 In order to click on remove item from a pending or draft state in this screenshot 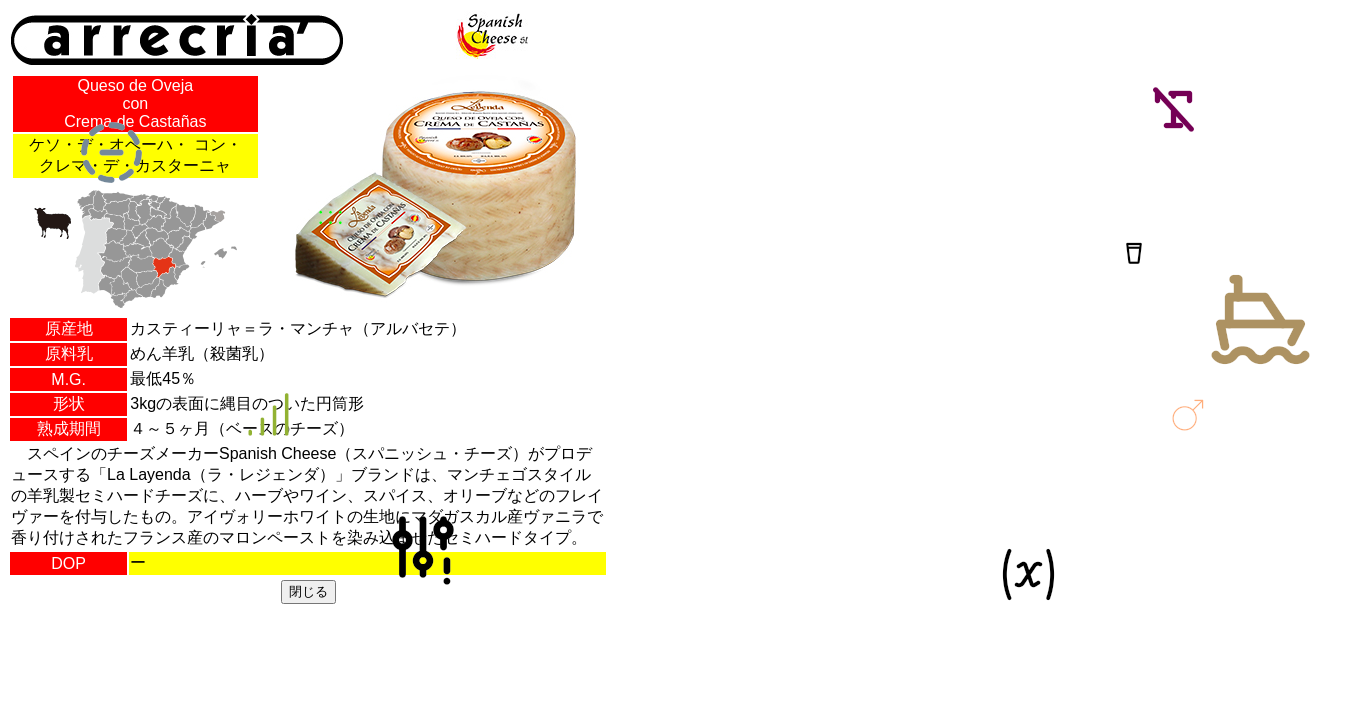, I will do `click(111, 152)`.